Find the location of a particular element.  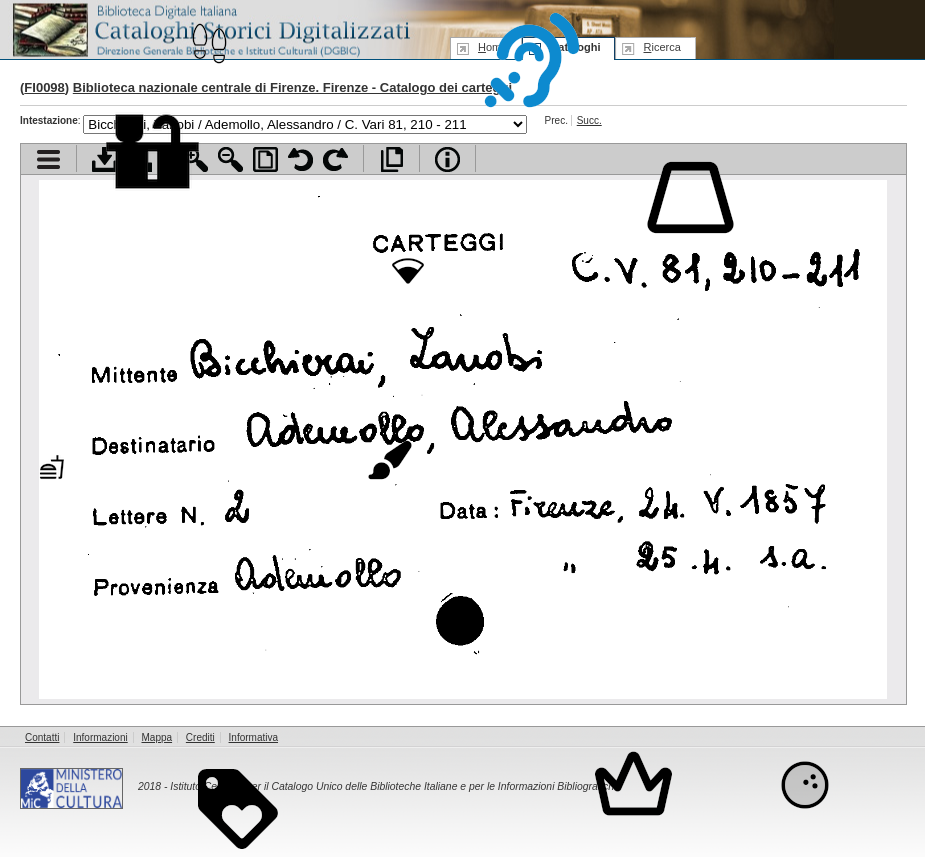

browse kitchen countertop options is located at coordinates (152, 151).